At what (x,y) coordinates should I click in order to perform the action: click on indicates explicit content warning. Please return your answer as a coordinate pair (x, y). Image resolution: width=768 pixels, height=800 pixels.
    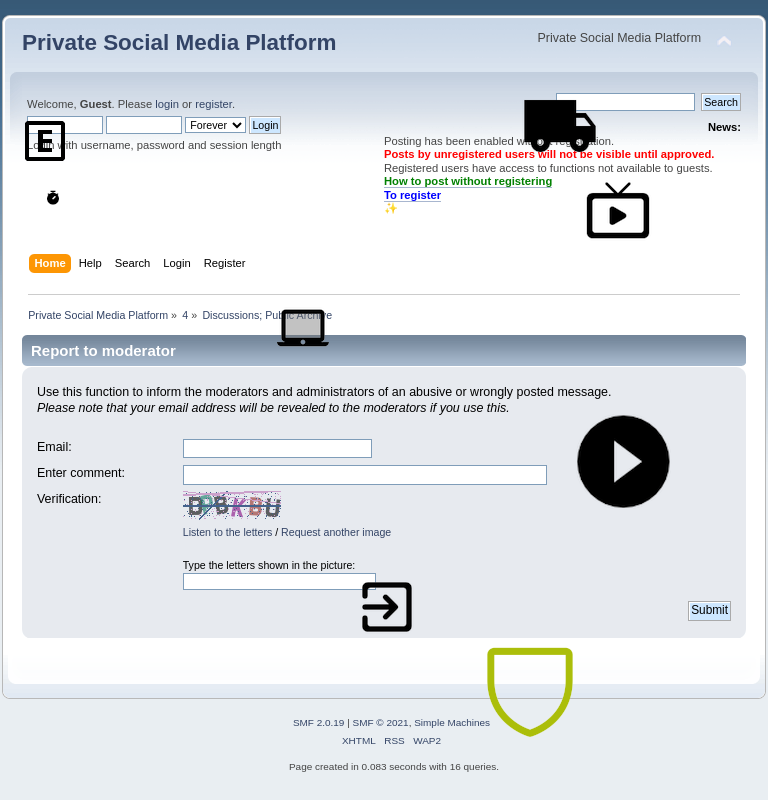
    Looking at the image, I should click on (45, 141).